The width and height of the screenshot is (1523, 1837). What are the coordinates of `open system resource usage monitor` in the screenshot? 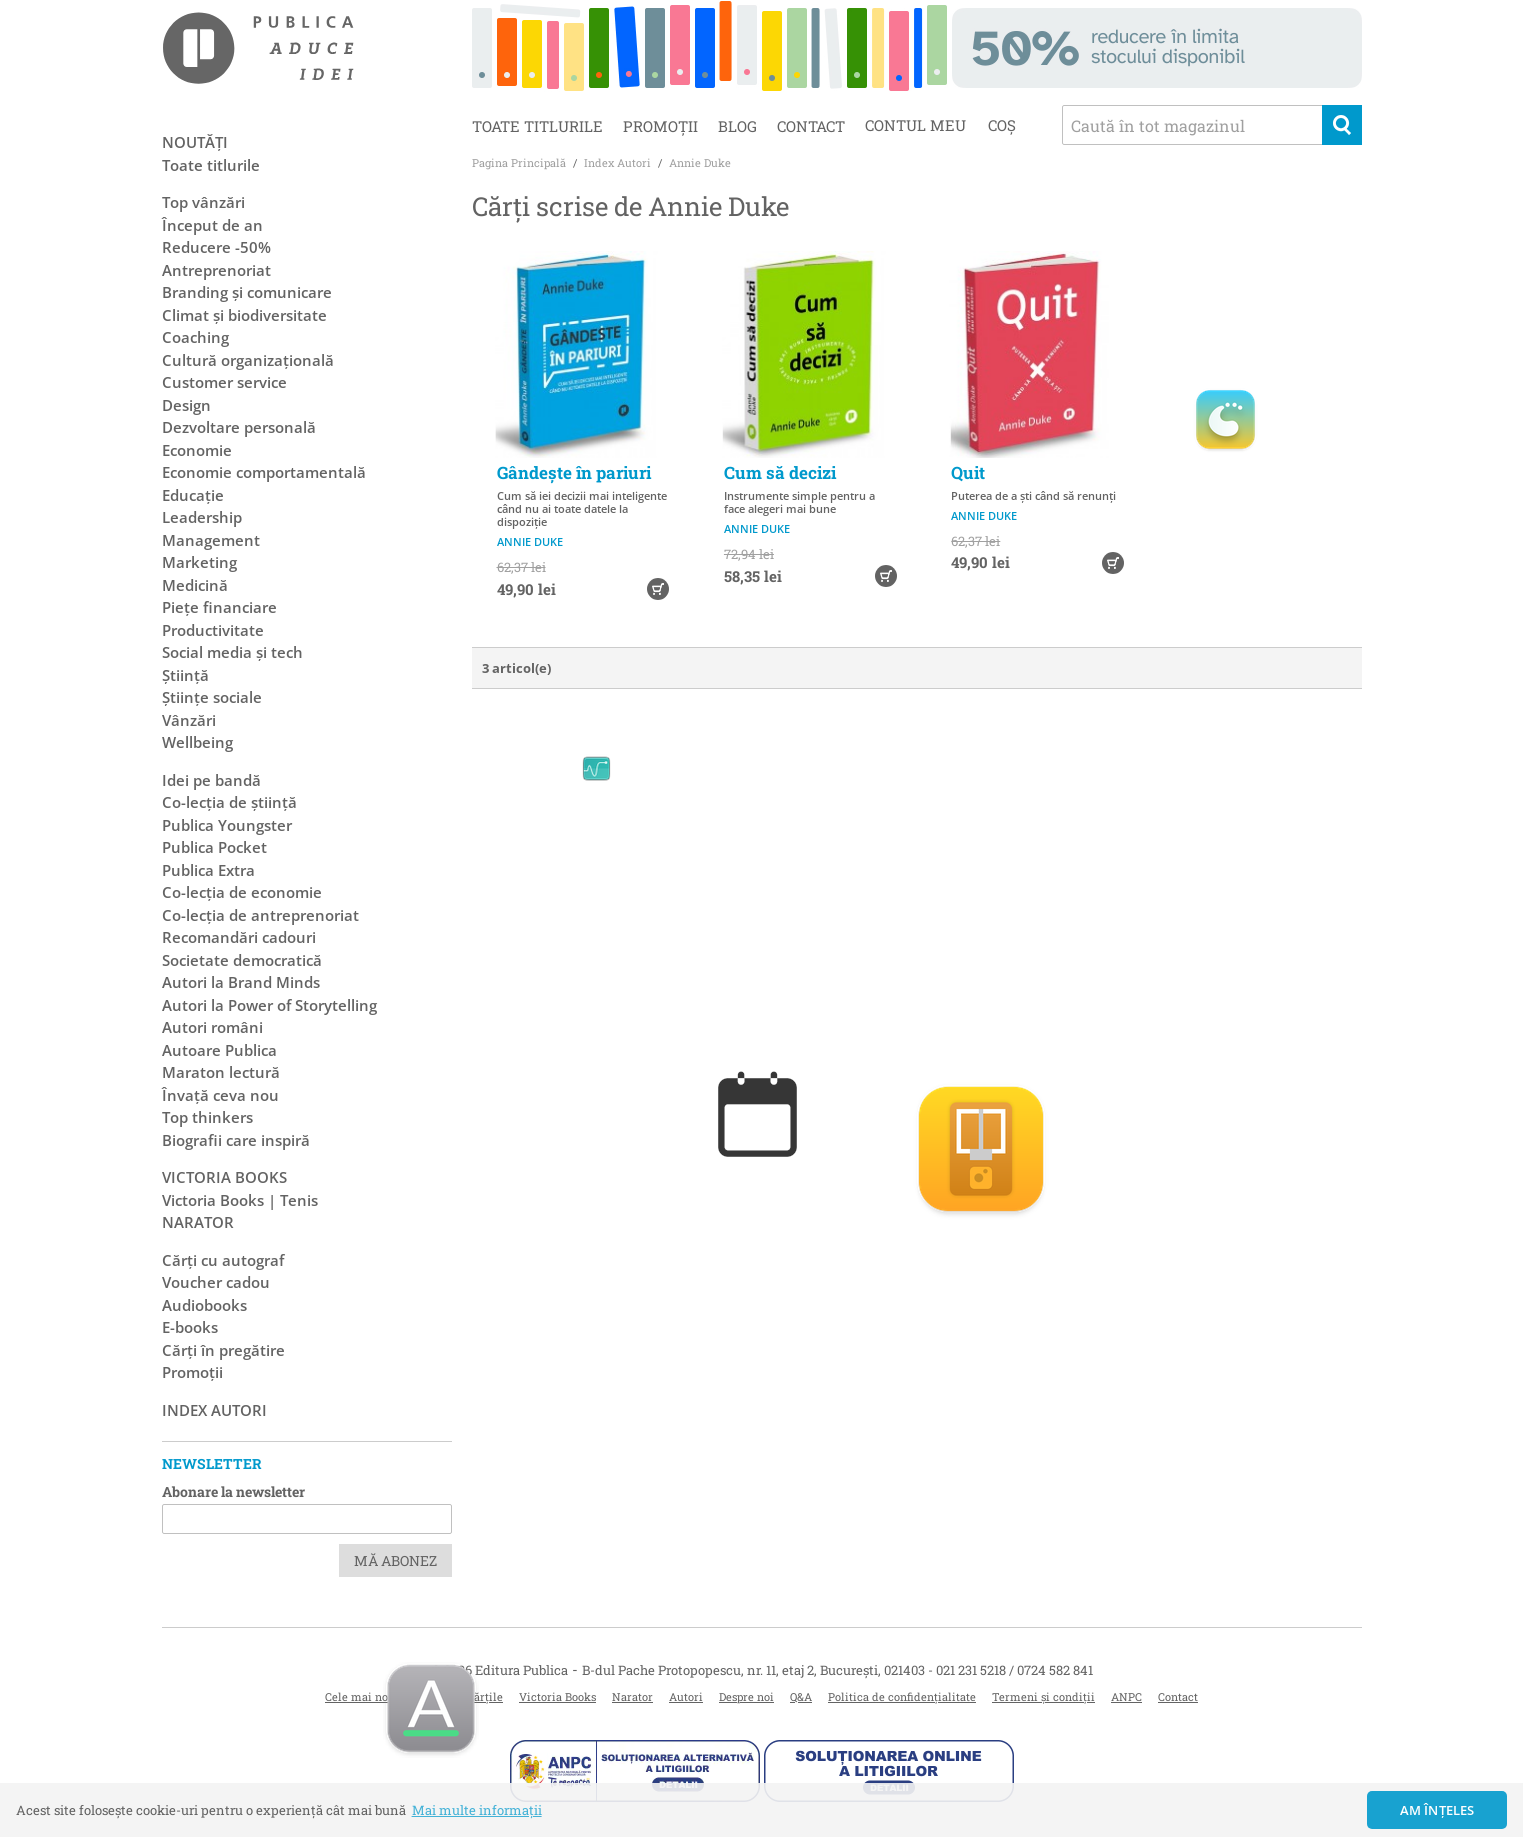 It's located at (596, 768).